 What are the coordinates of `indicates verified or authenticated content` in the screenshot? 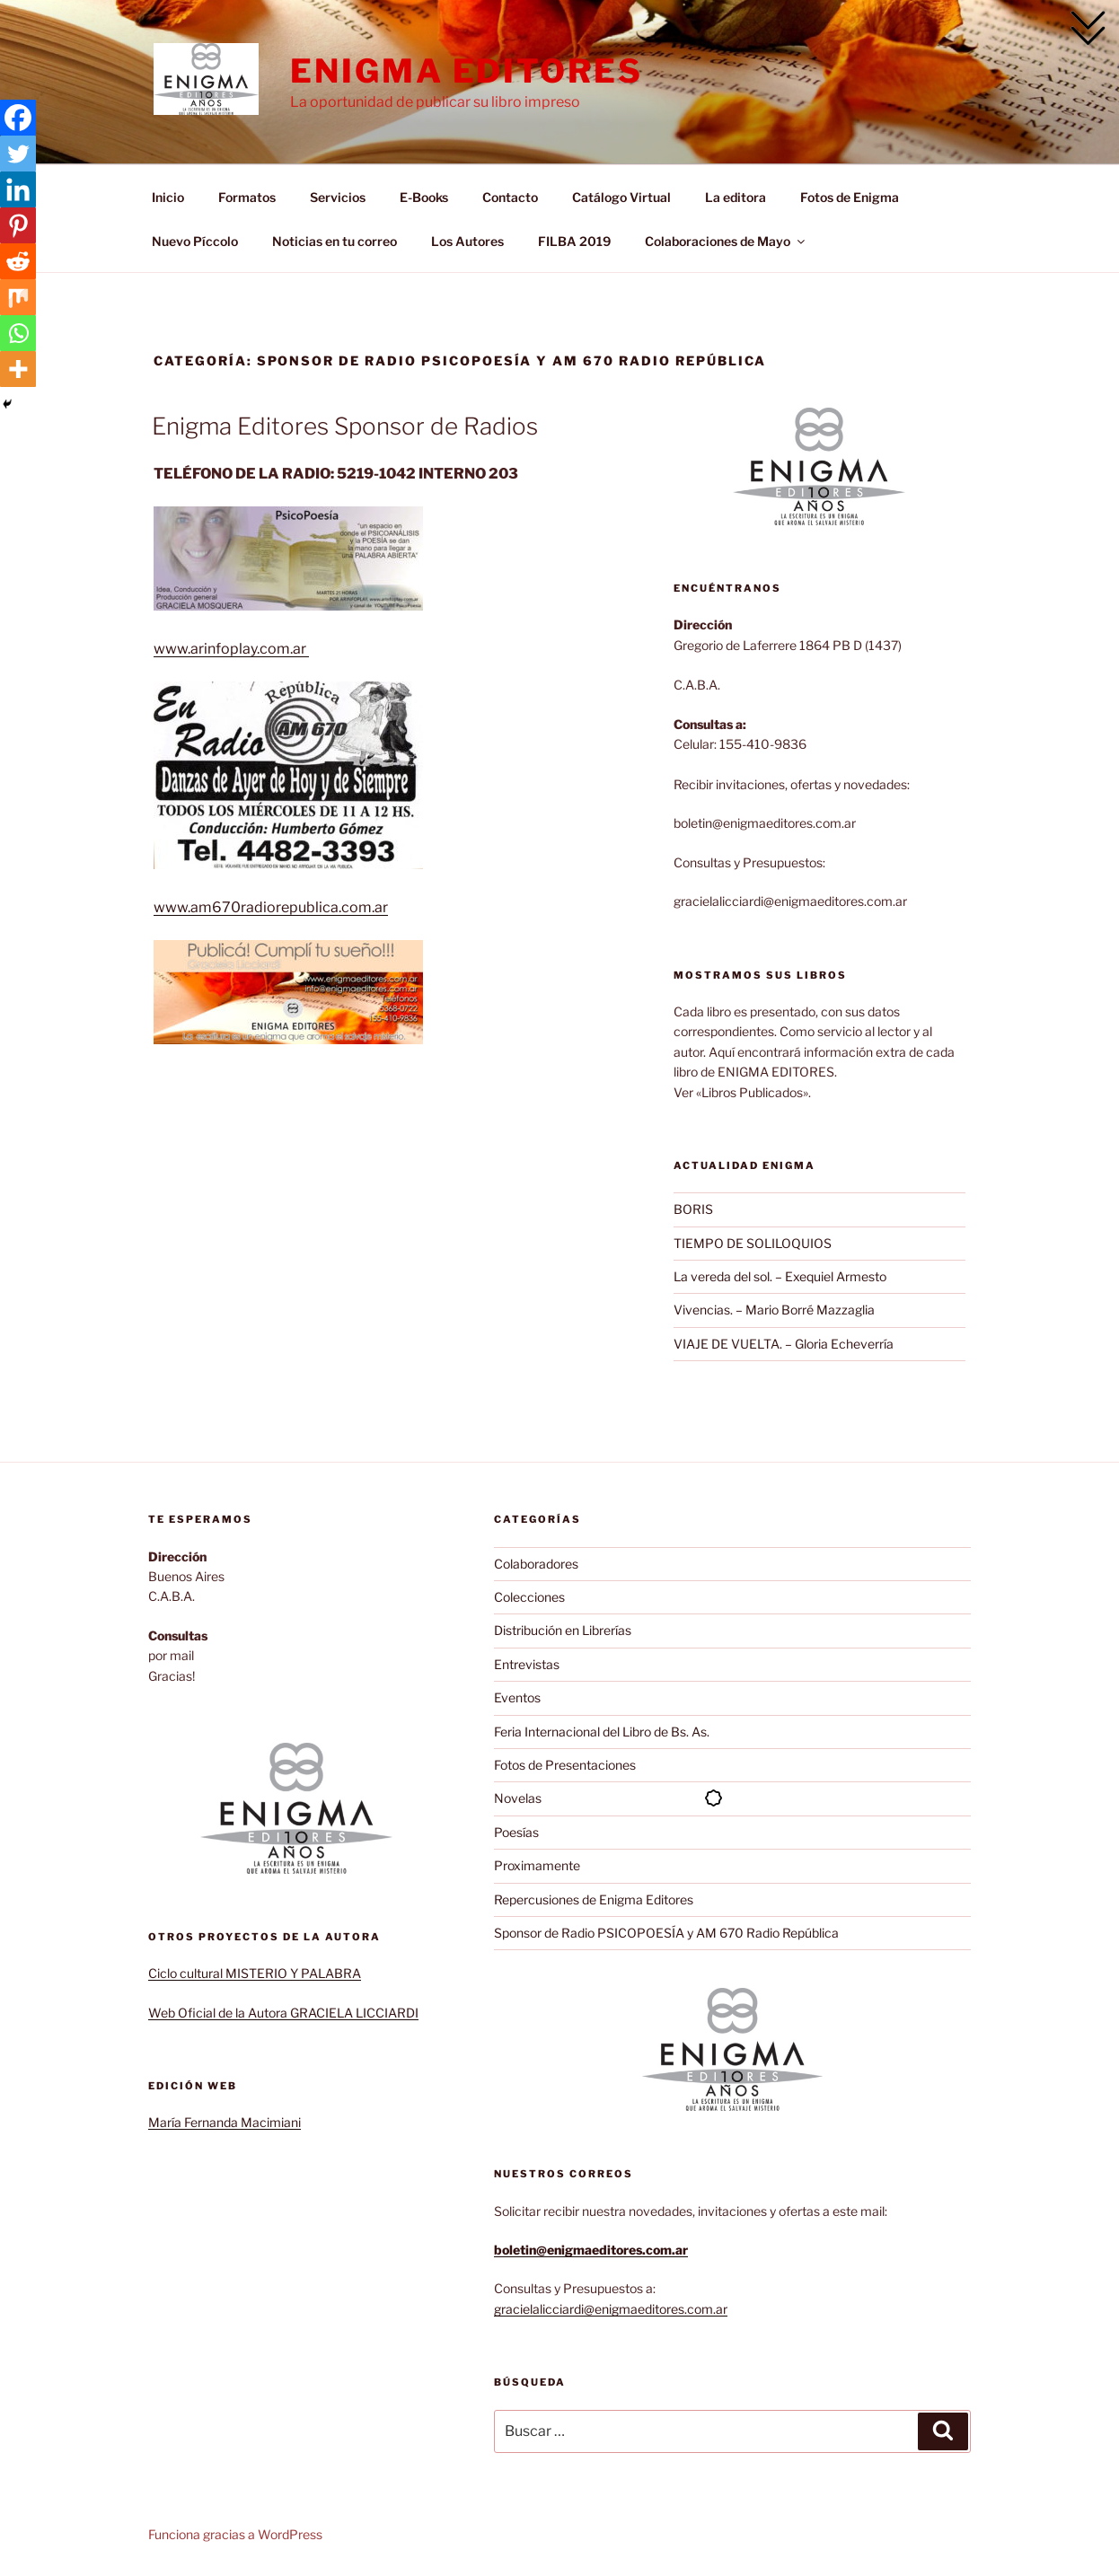 It's located at (713, 1798).